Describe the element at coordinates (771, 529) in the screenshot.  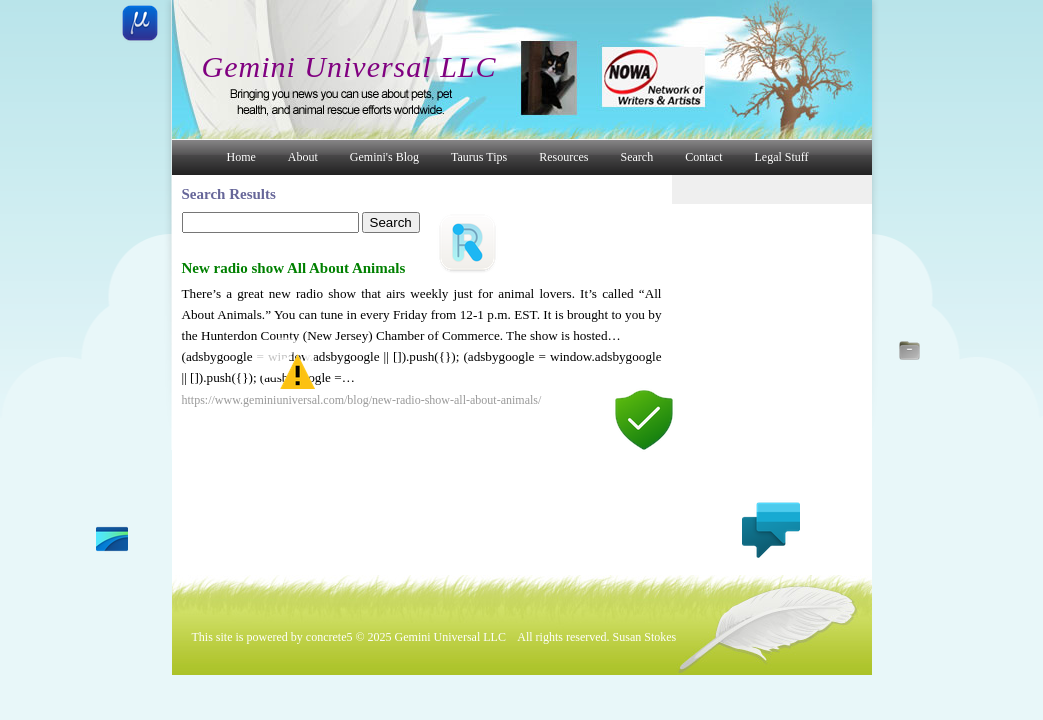
I see `open the virtual agents app` at that location.